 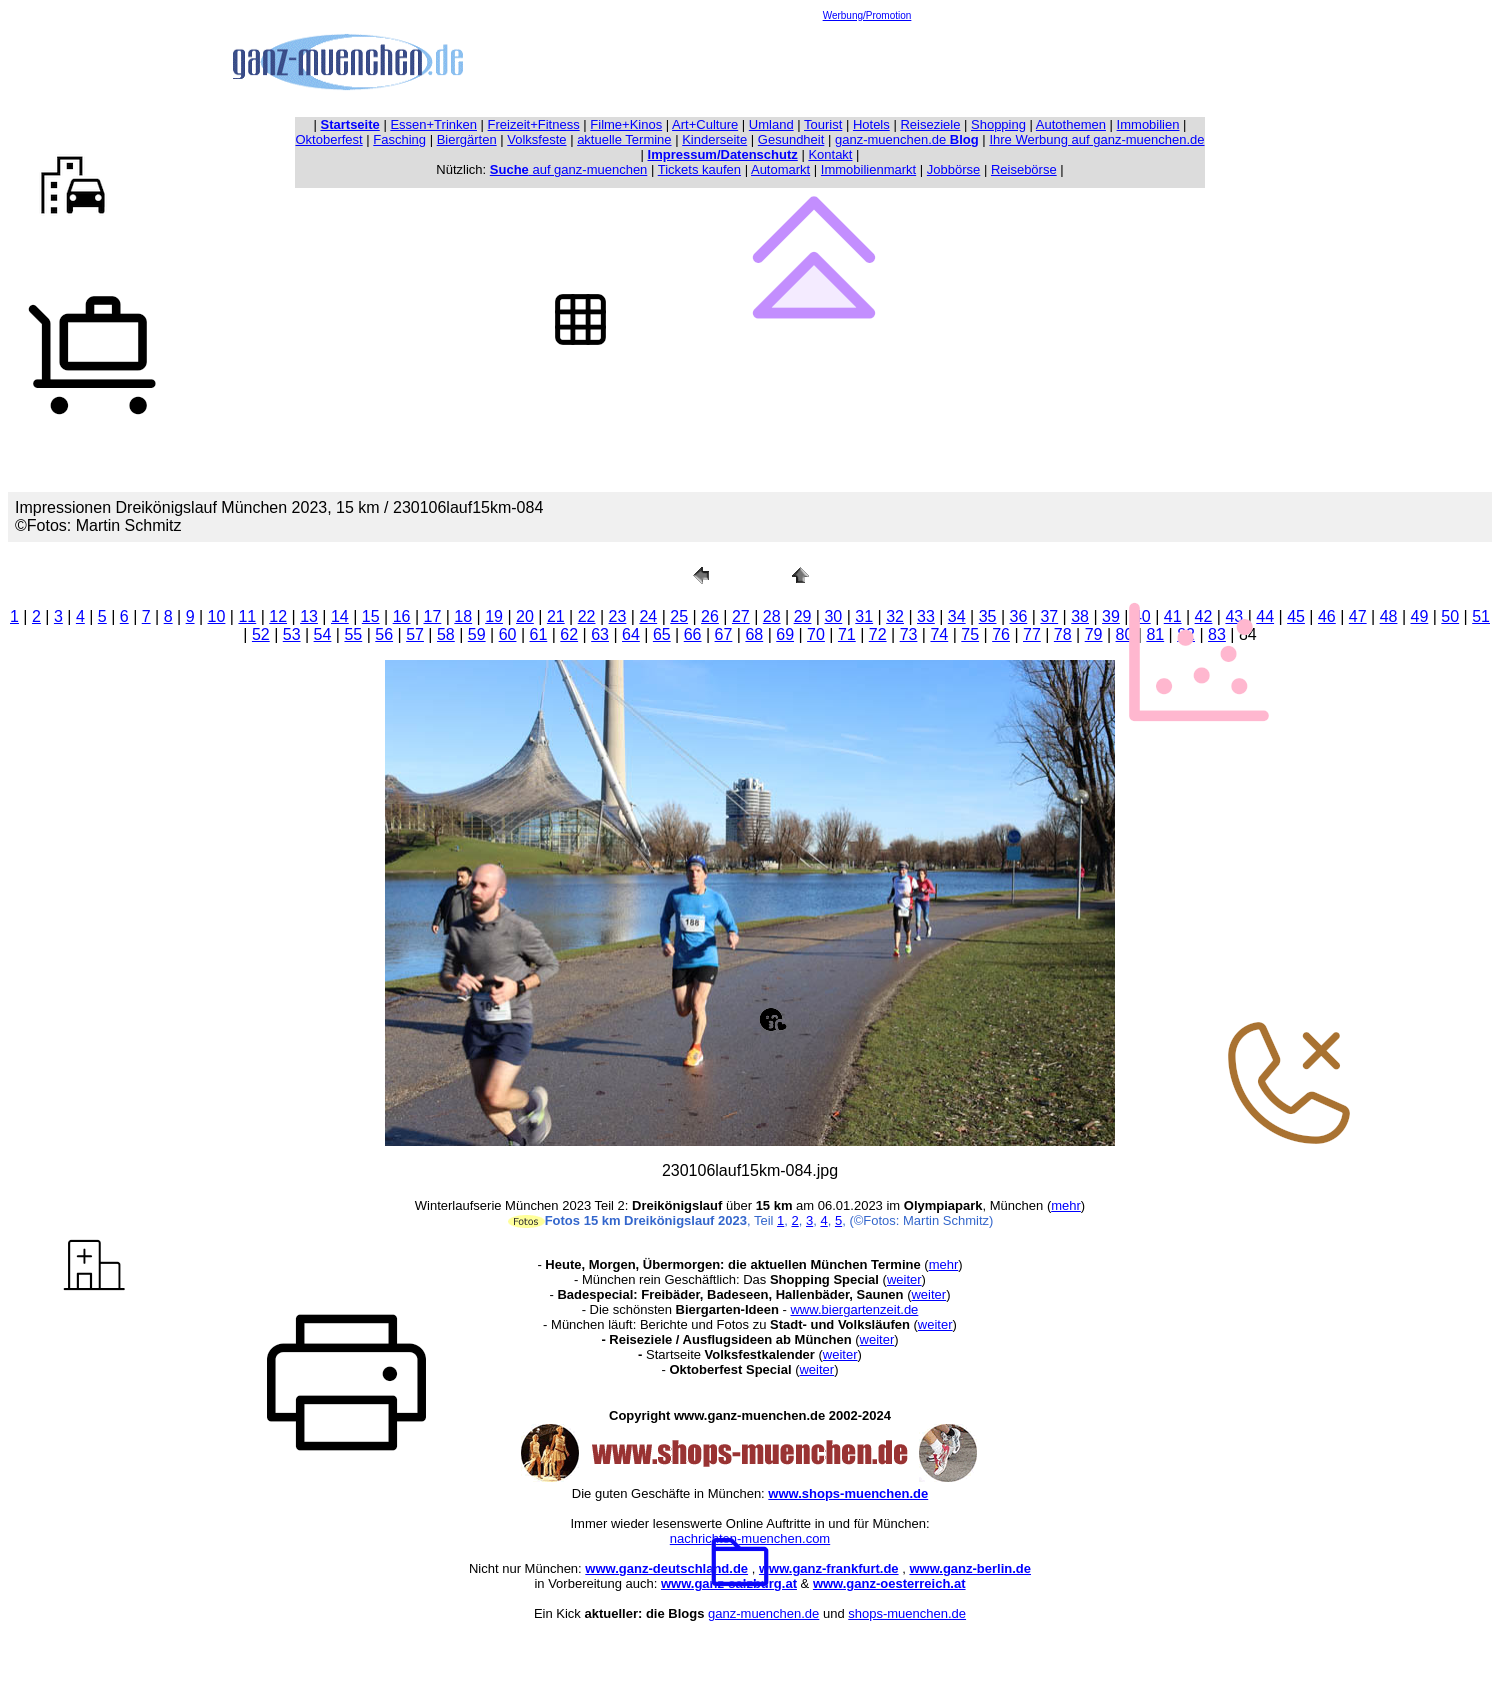 I want to click on access luggage or baggage services, so click(x=90, y=353).